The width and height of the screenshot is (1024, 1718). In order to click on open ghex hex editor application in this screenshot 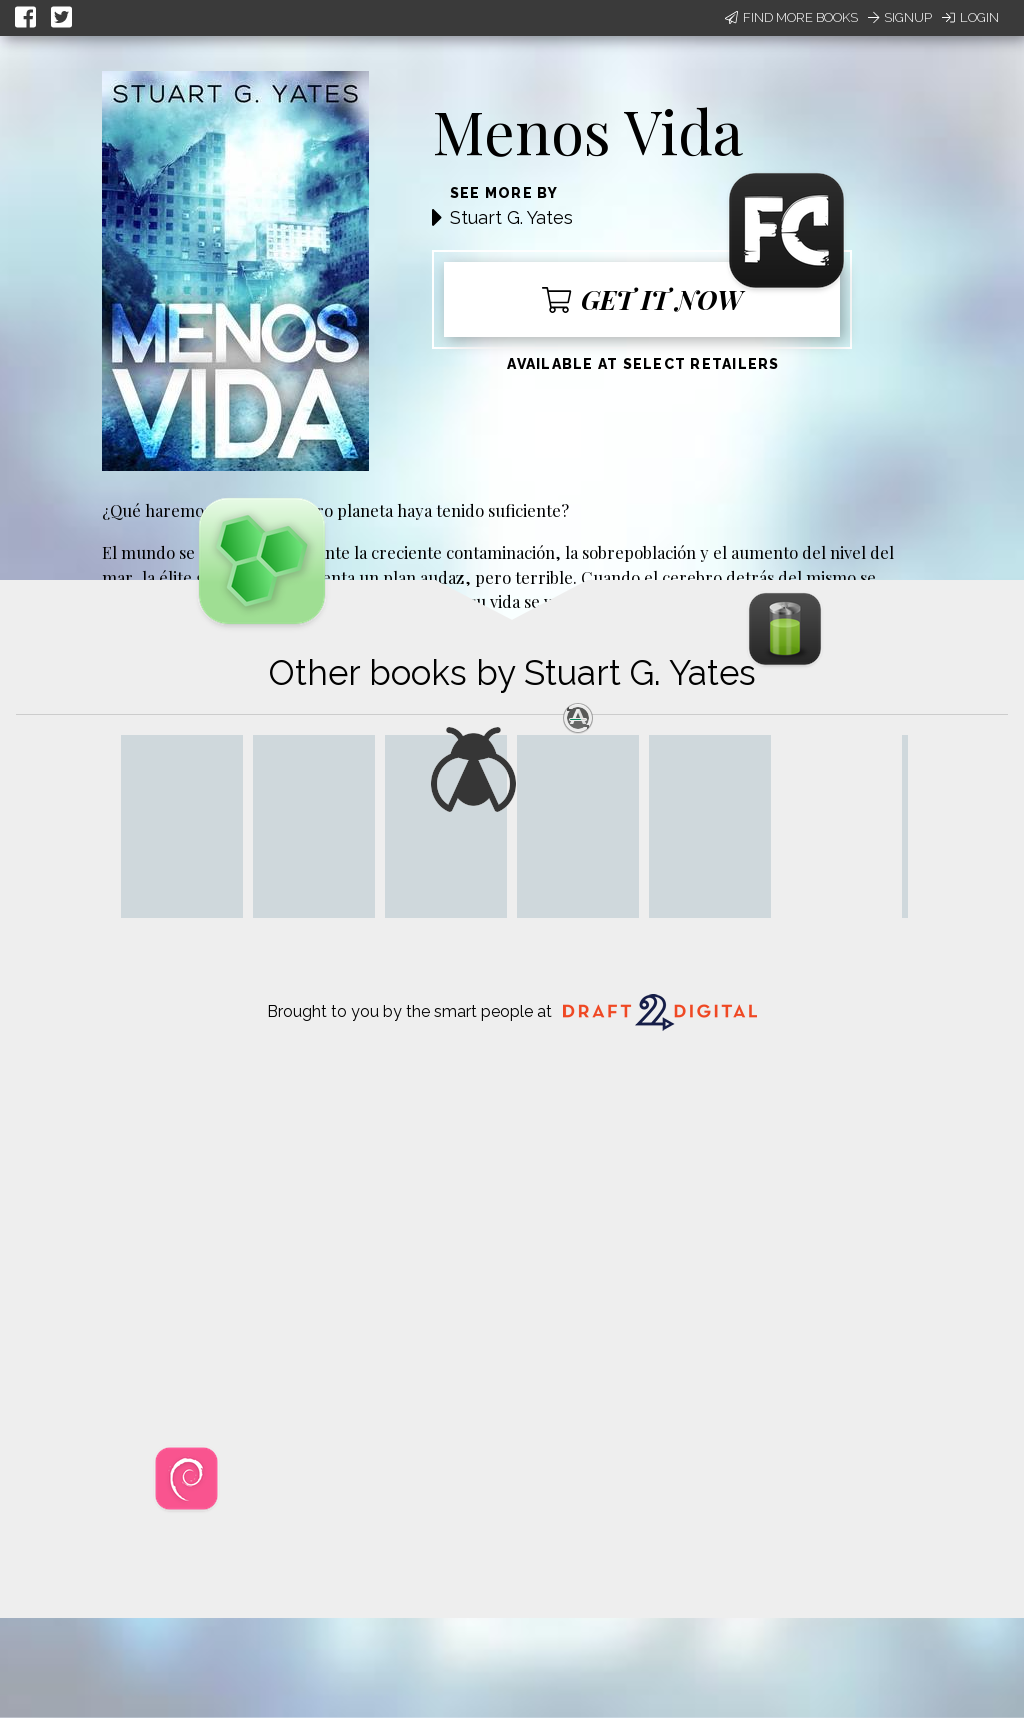, I will do `click(262, 561)`.